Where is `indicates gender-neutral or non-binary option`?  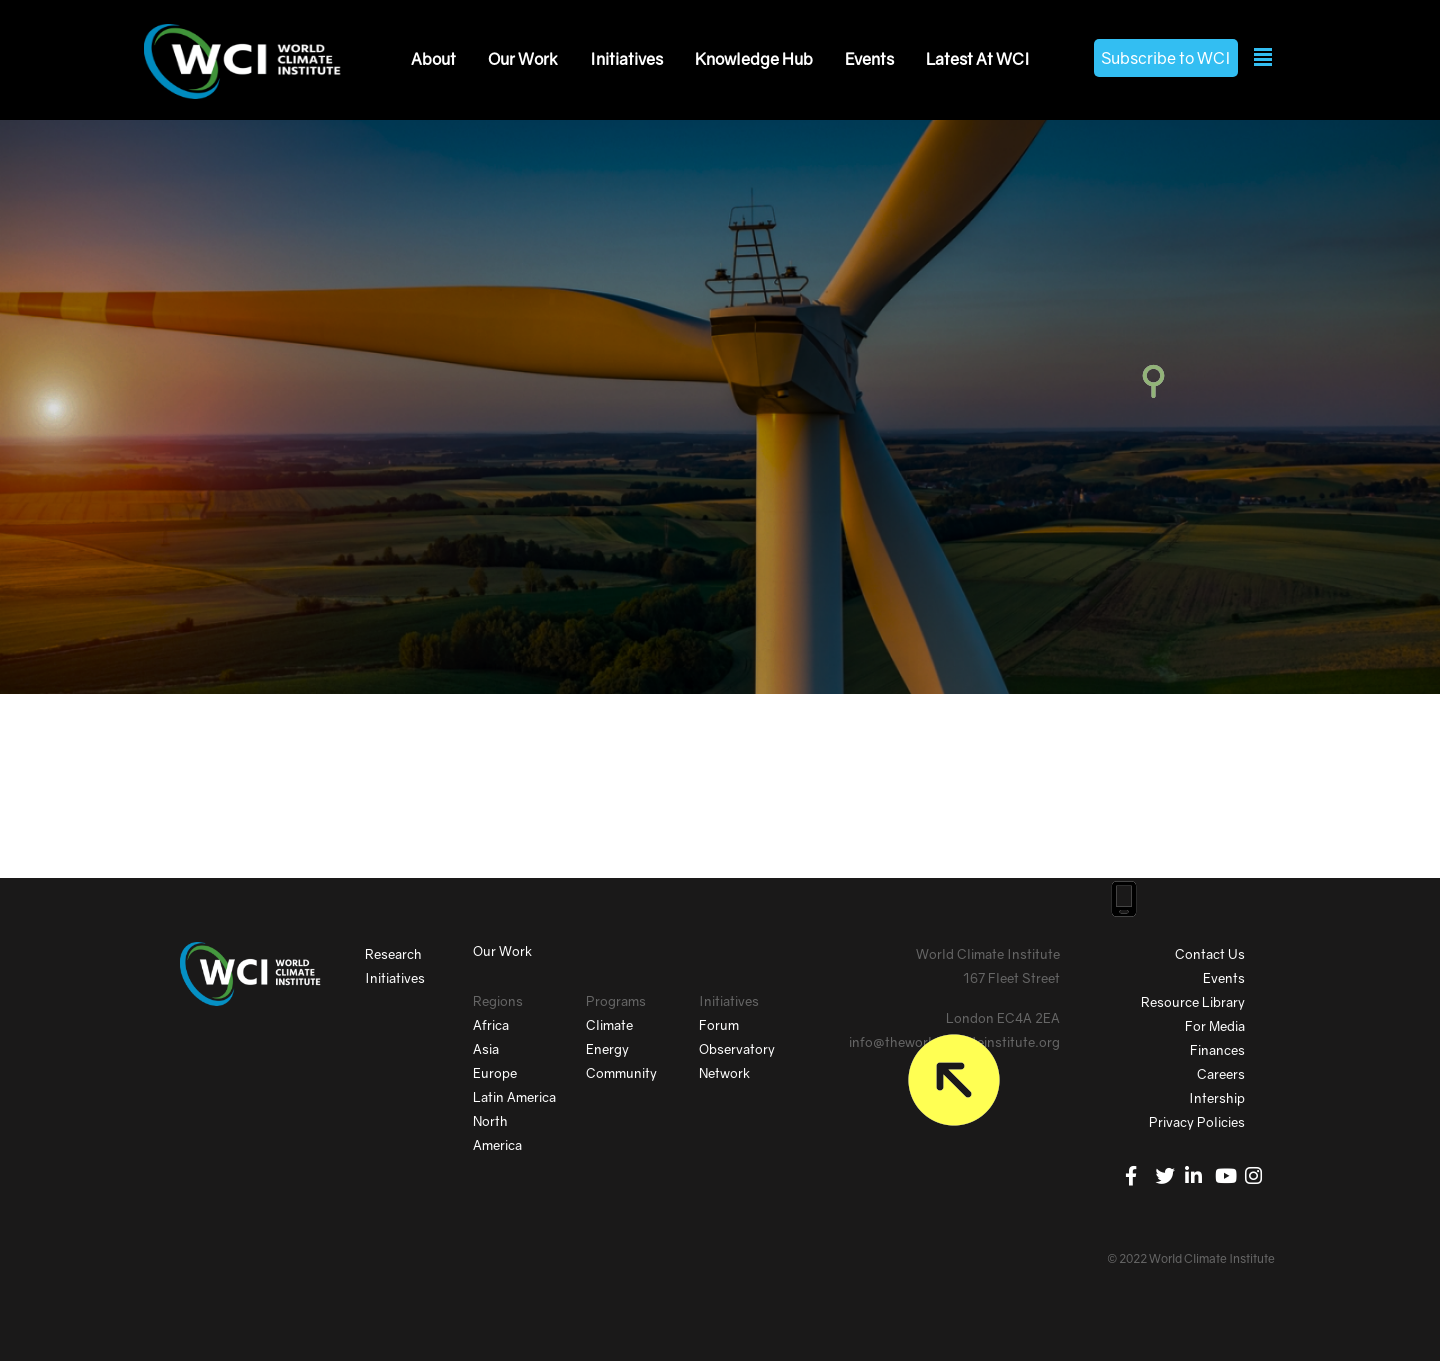 indicates gender-neutral or non-binary option is located at coordinates (1153, 380).